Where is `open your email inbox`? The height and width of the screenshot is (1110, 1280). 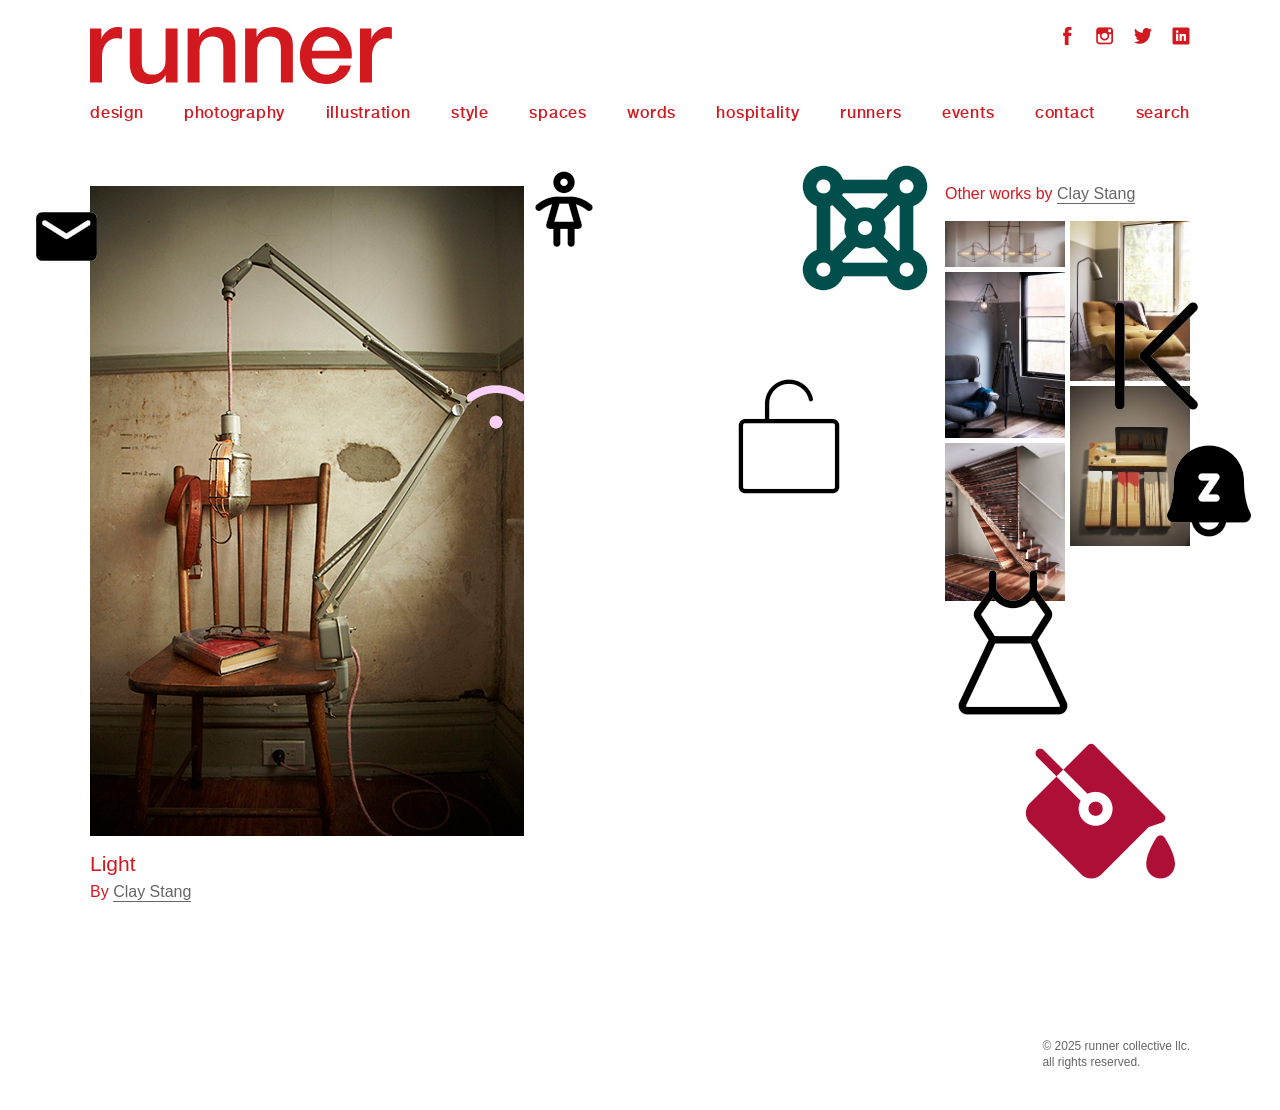
open your email inbox is located at coordinates (66, 236).